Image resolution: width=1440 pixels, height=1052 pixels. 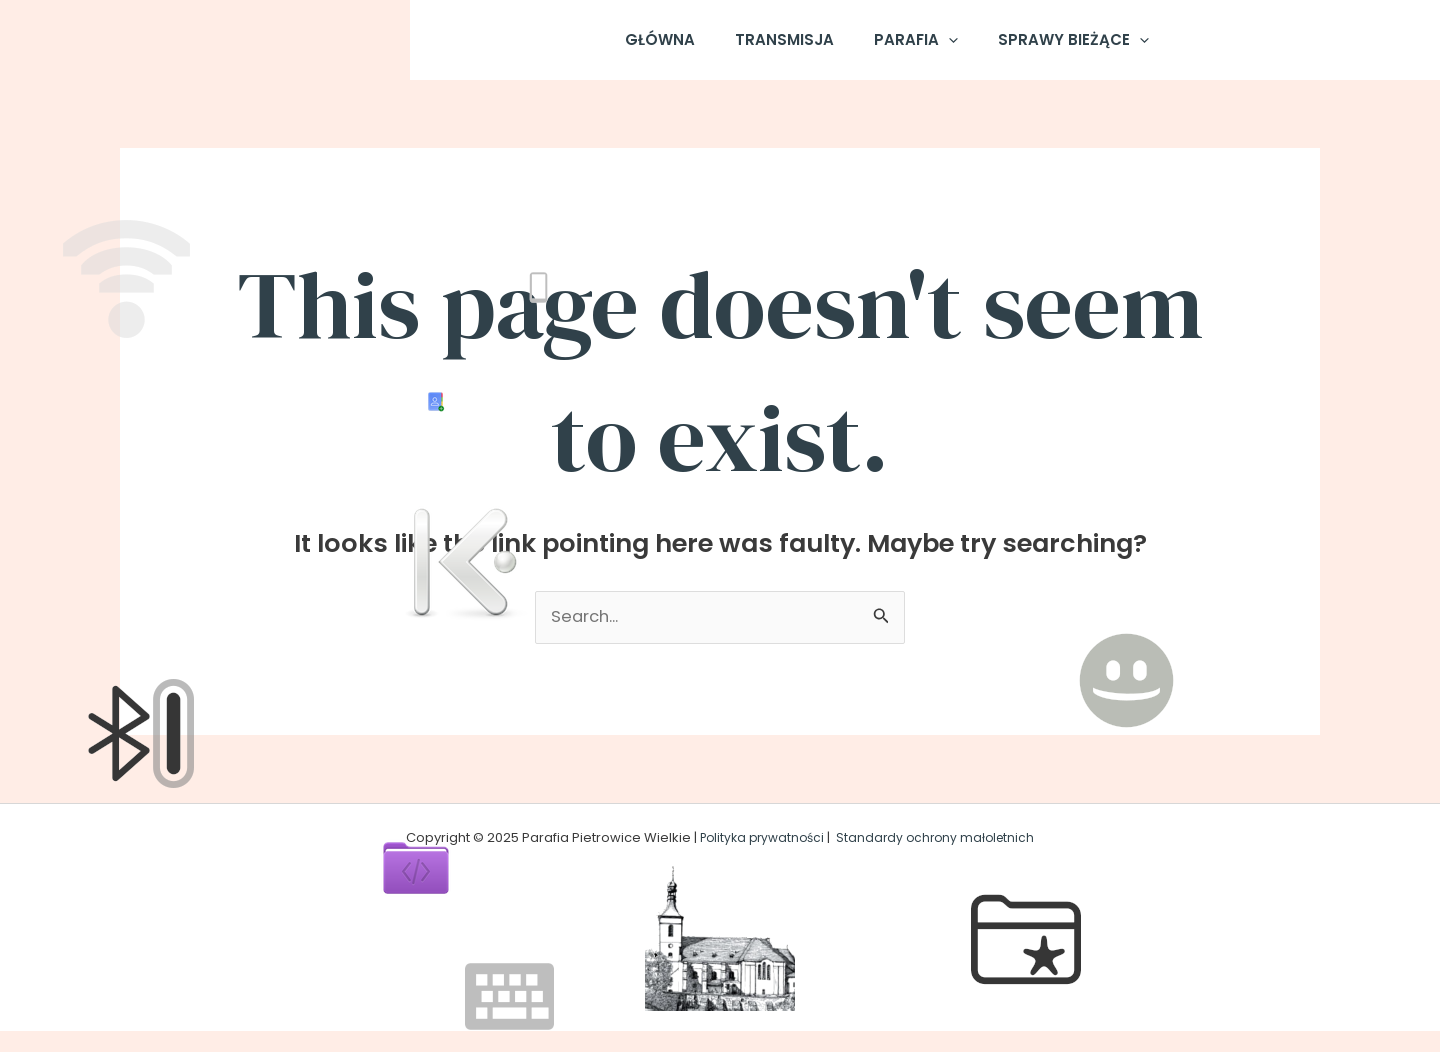 What do you see at coordinates (126, 274) in the screenshot?
I see `indicates no wireless signal available` at bounding box center [126, 274].